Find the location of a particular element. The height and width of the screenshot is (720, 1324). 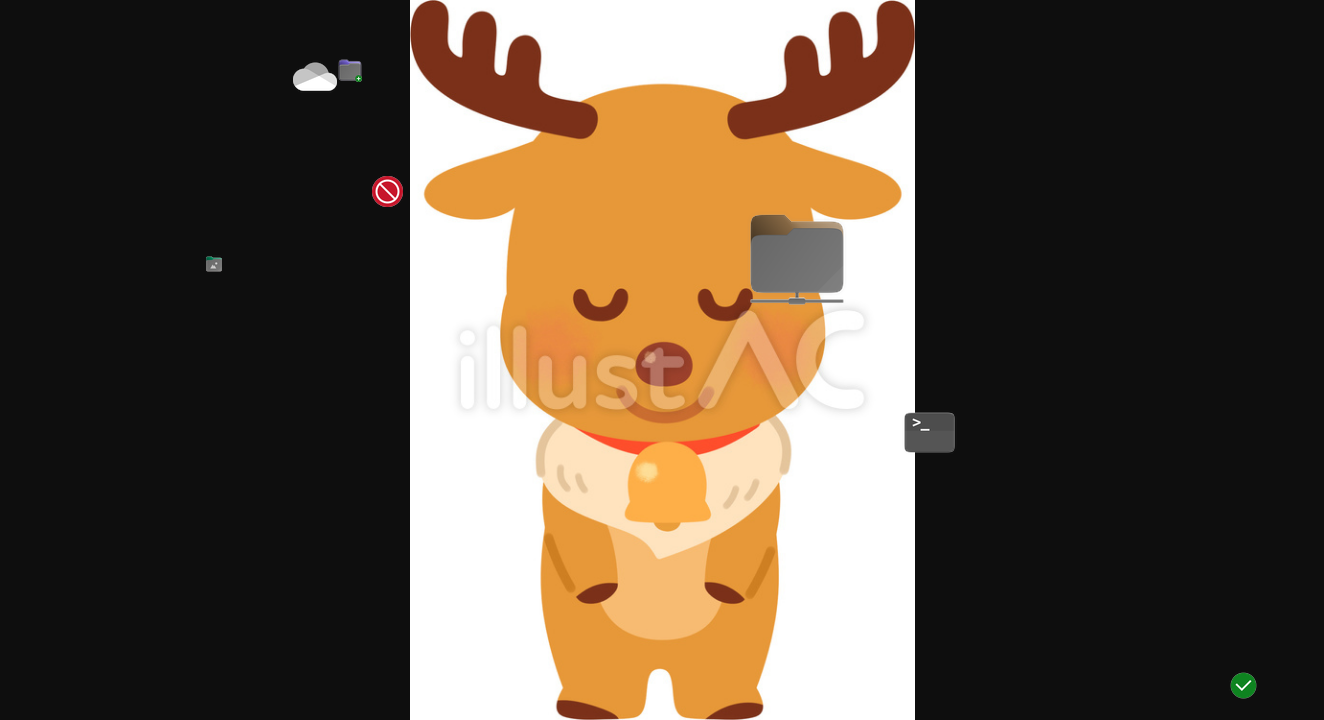

clear or delete text from an input field is located at coordinates (387, 191).